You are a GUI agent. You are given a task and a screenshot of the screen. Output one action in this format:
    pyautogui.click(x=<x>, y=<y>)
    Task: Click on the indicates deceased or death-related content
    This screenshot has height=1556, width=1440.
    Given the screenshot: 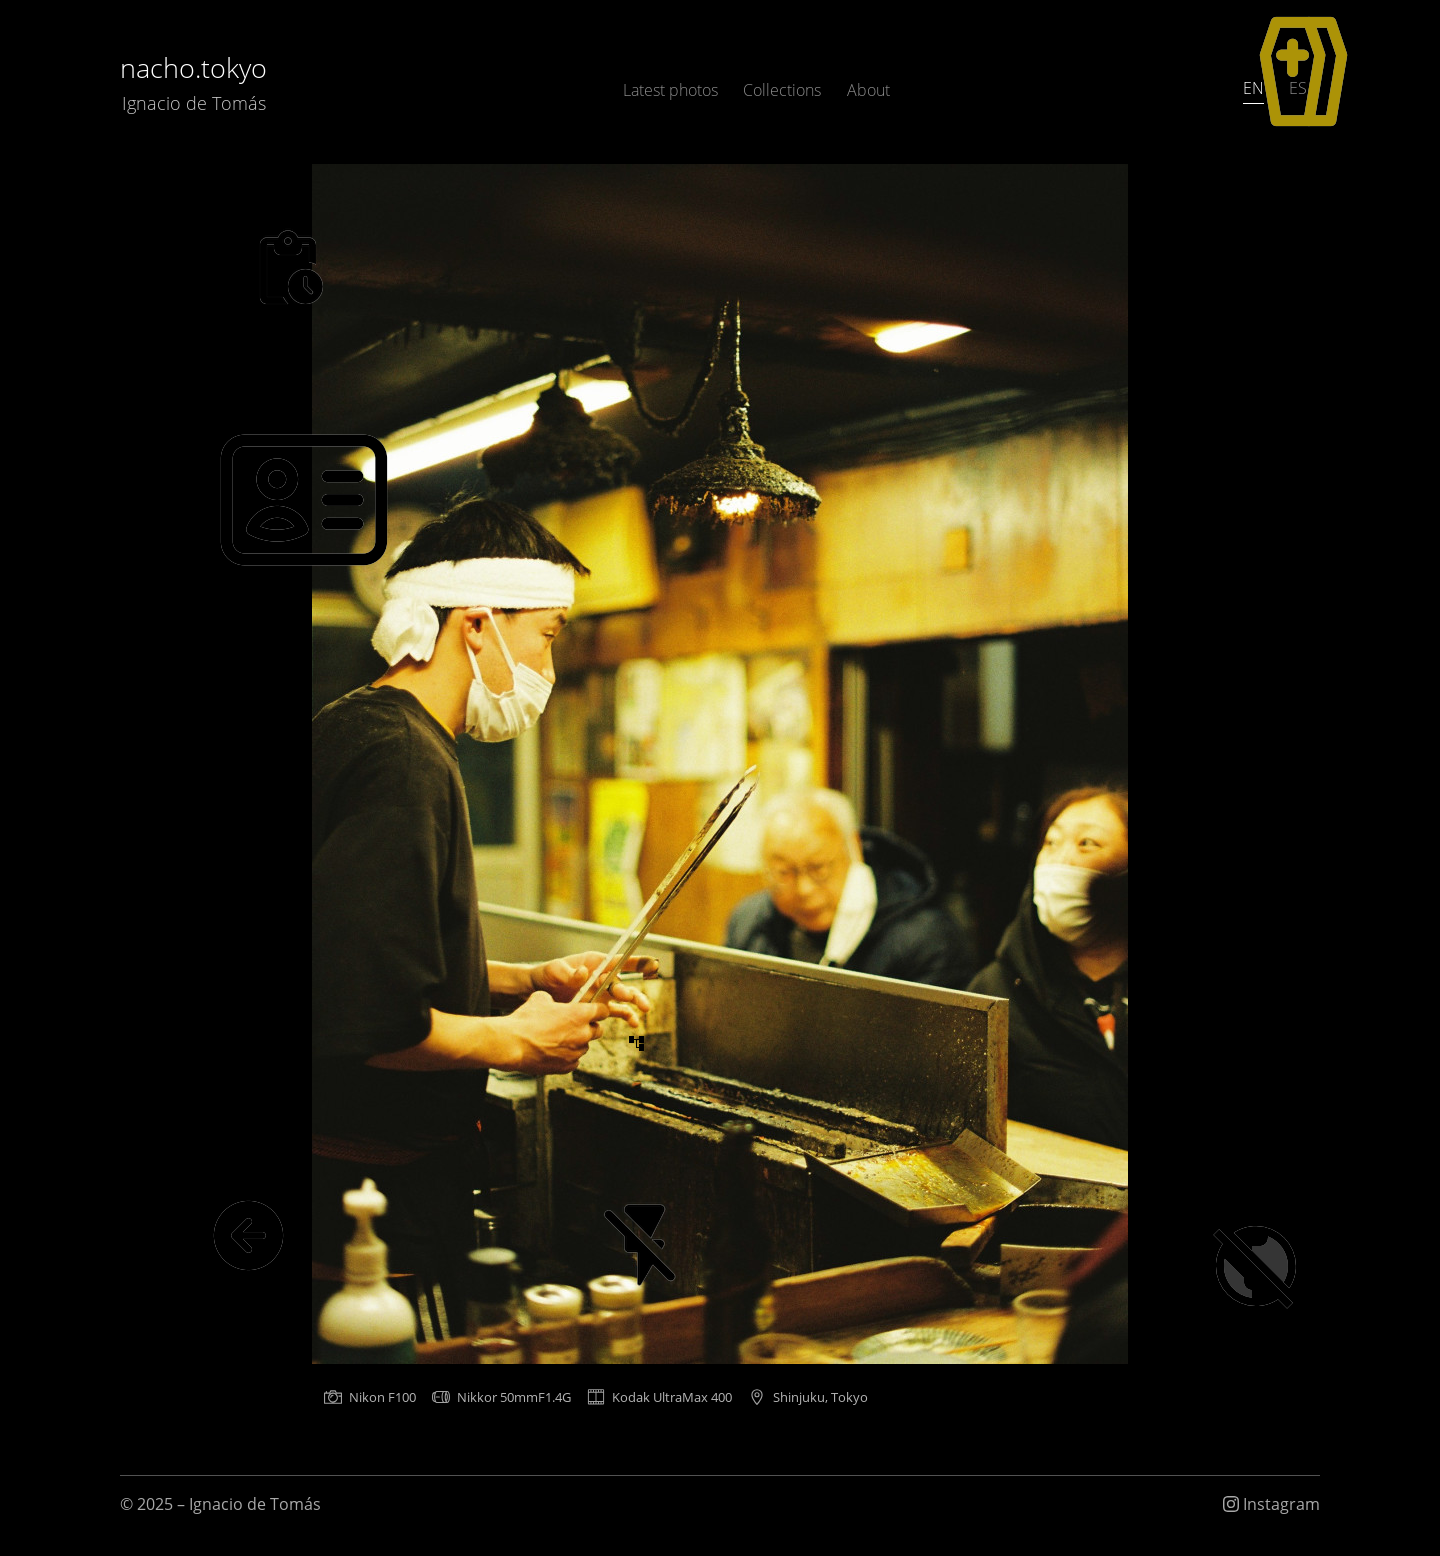 What is the action you would take?
    pyautogui.click(x=1303, y=71)
    